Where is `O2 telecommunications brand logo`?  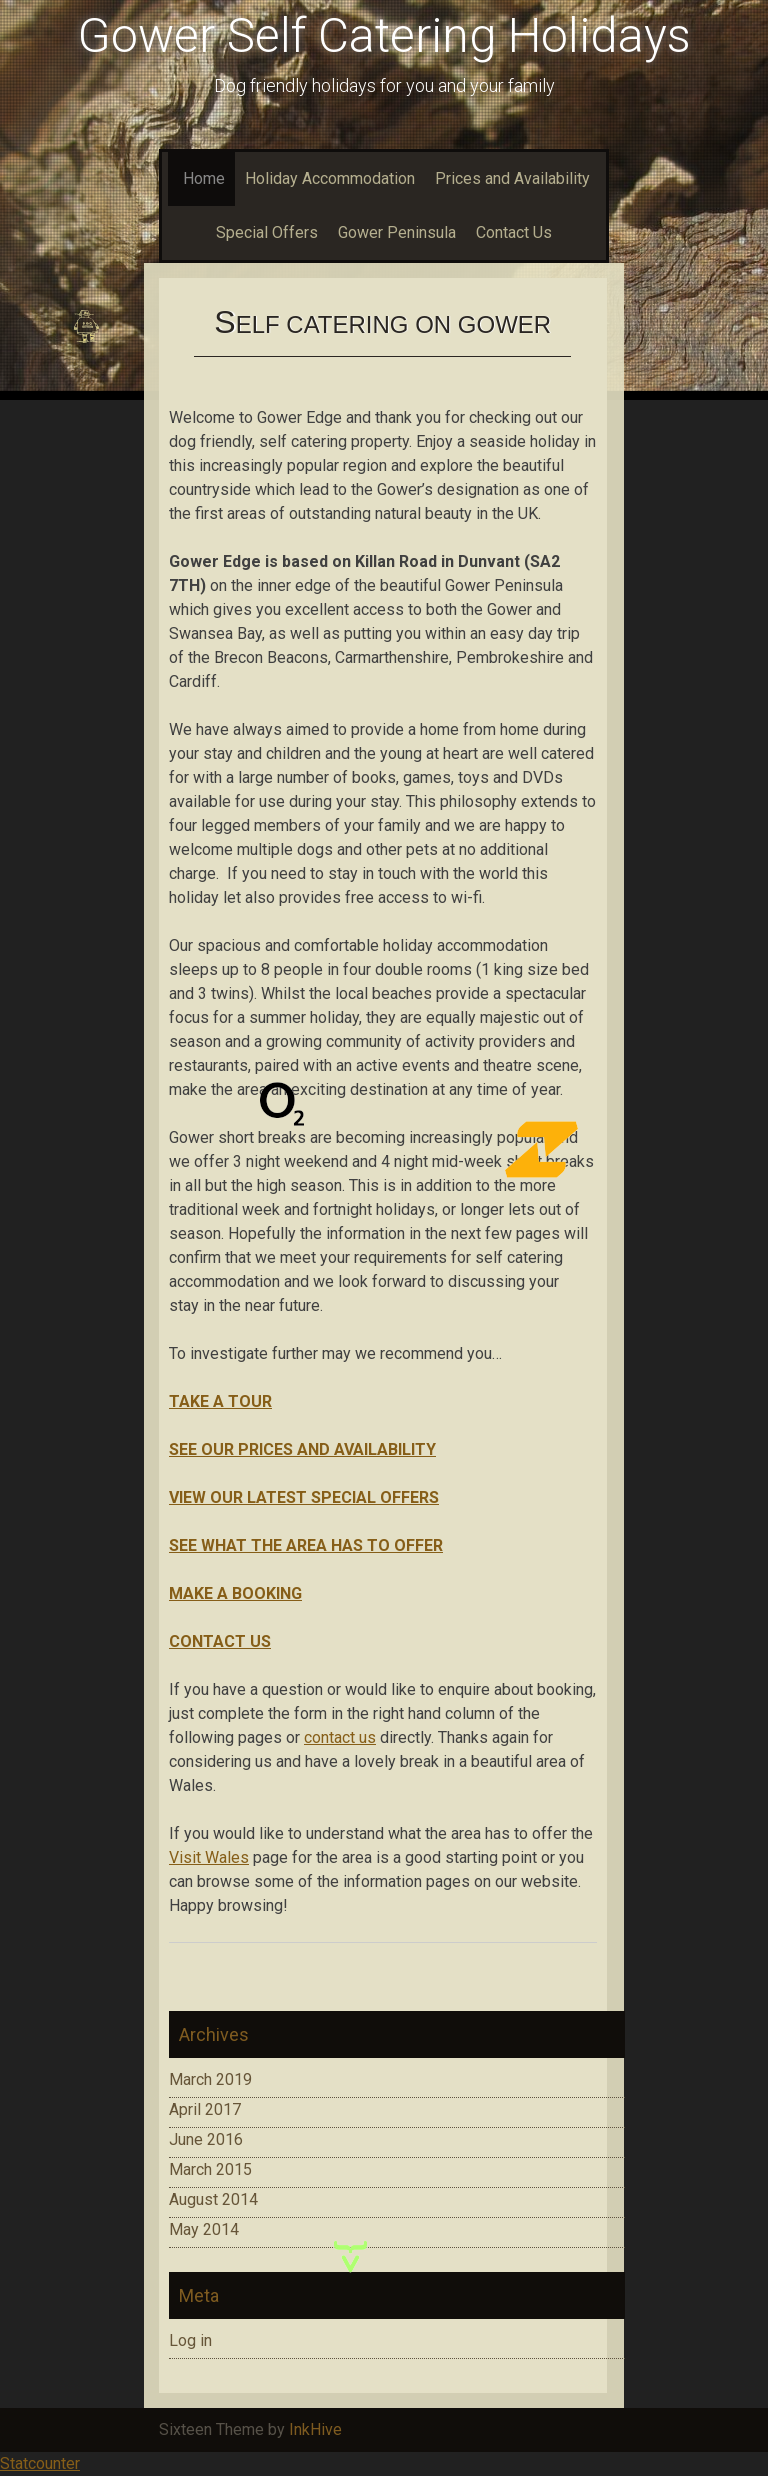
O2 telecommunications brand logo is located at coordinates (282, 1104).